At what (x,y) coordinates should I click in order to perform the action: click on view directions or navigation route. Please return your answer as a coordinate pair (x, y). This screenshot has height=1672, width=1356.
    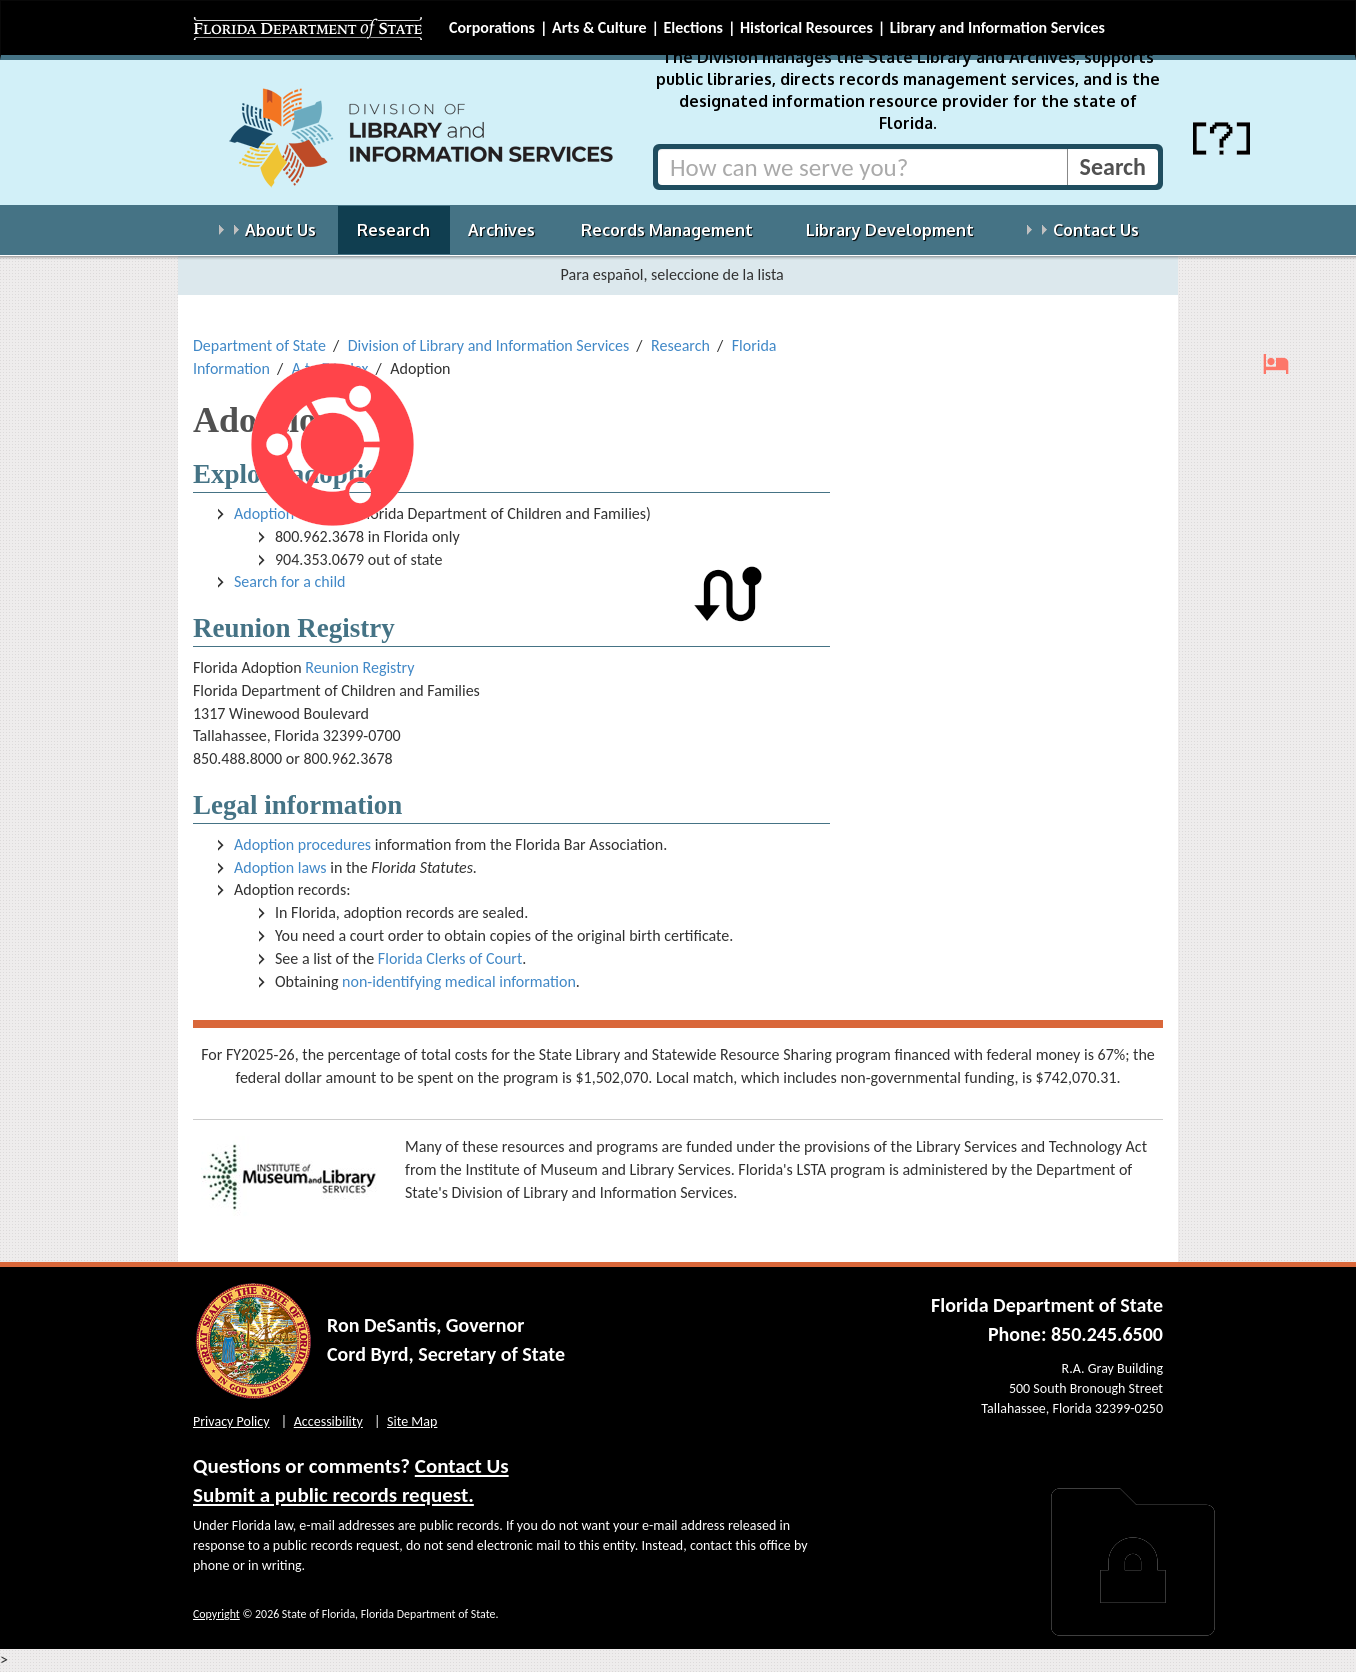
    Looking at the image, I should click on (729, 595).